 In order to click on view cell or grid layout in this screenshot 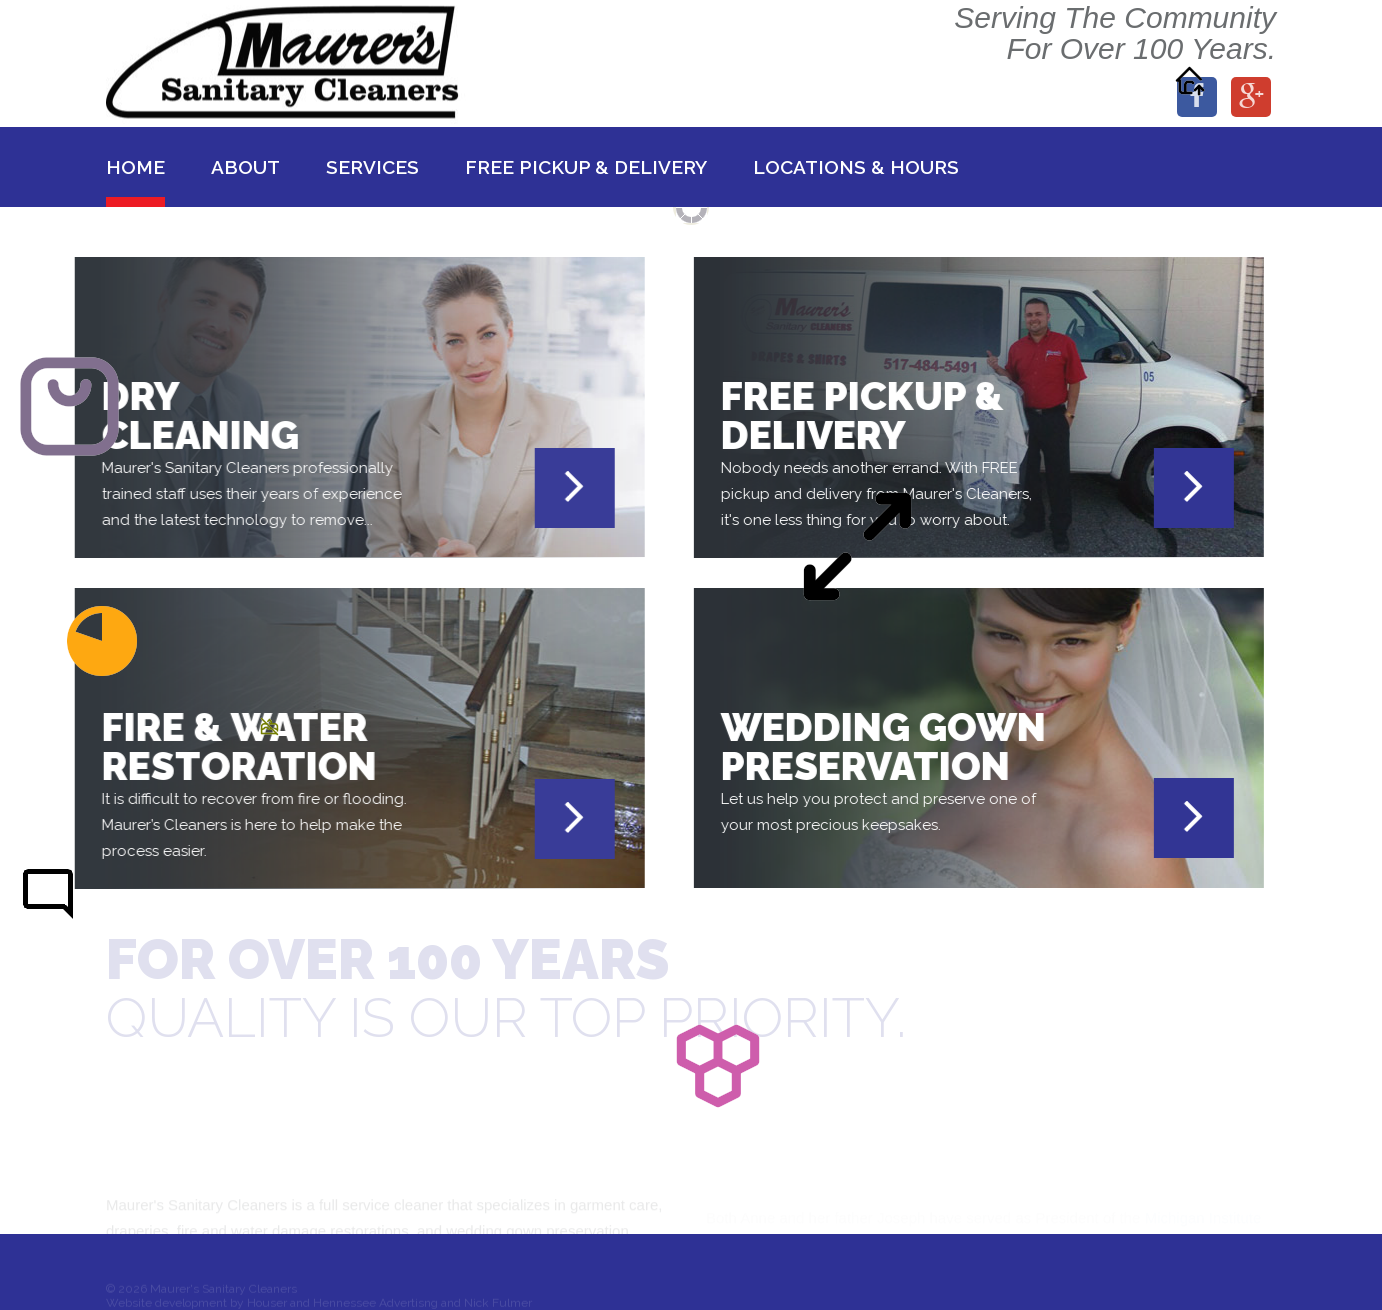, I will do `click(718, 1066)`.